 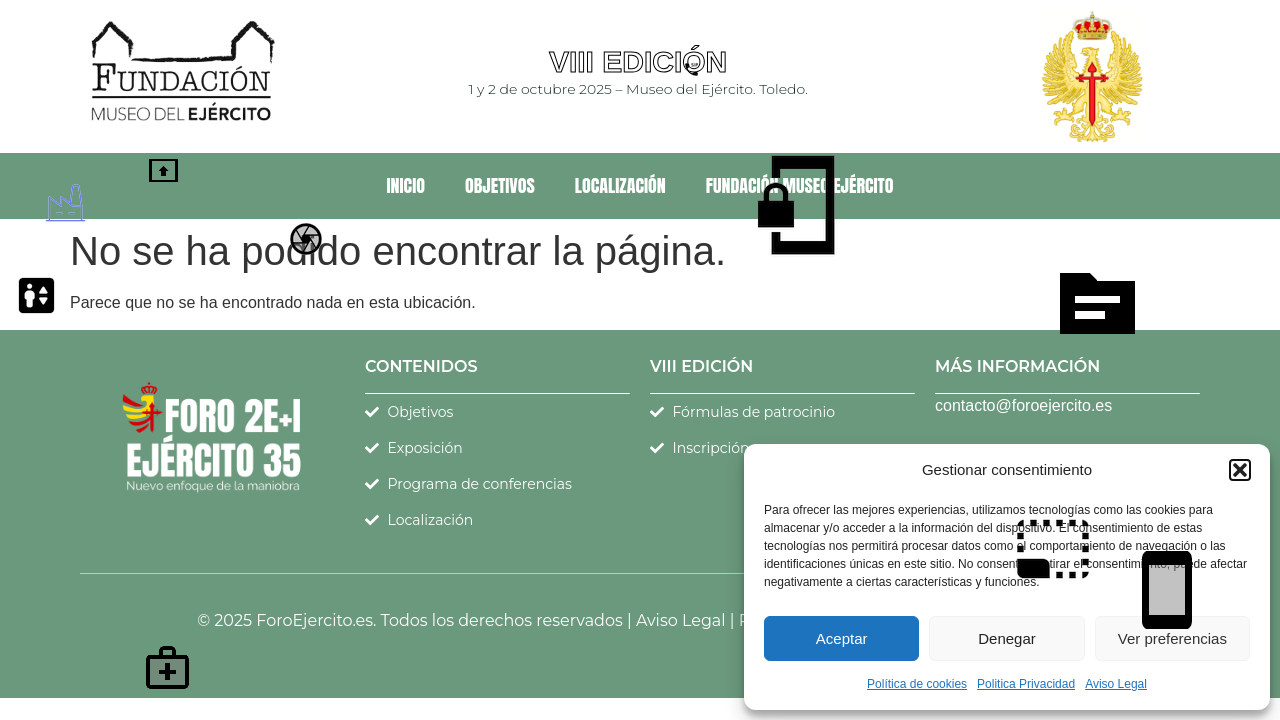 I want to click on open camera to take a photo, so click(x=306, y=239).